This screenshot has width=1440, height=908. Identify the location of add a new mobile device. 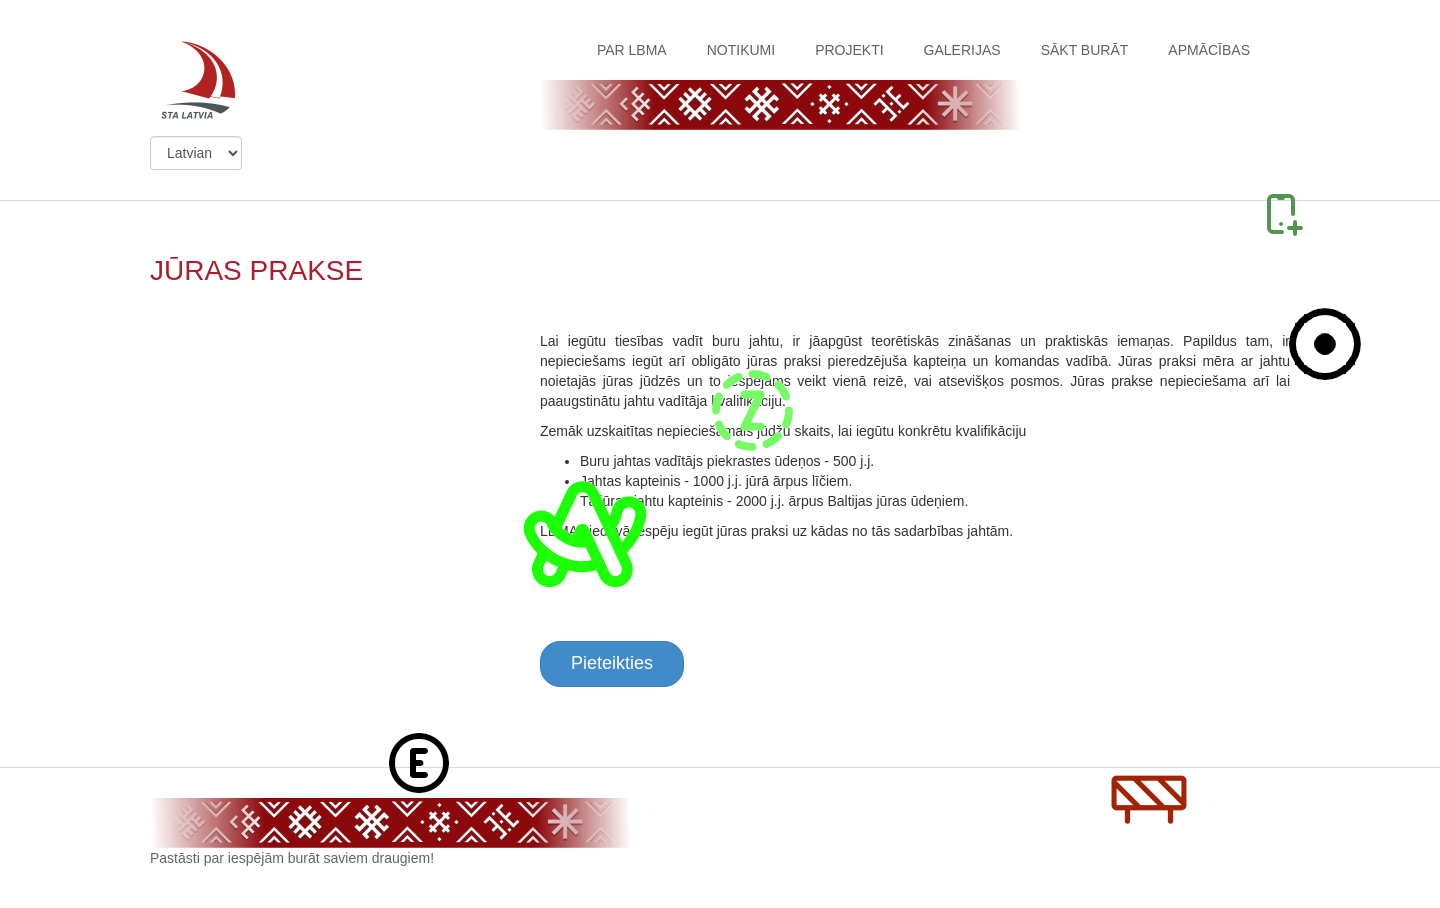
(1281, 214).